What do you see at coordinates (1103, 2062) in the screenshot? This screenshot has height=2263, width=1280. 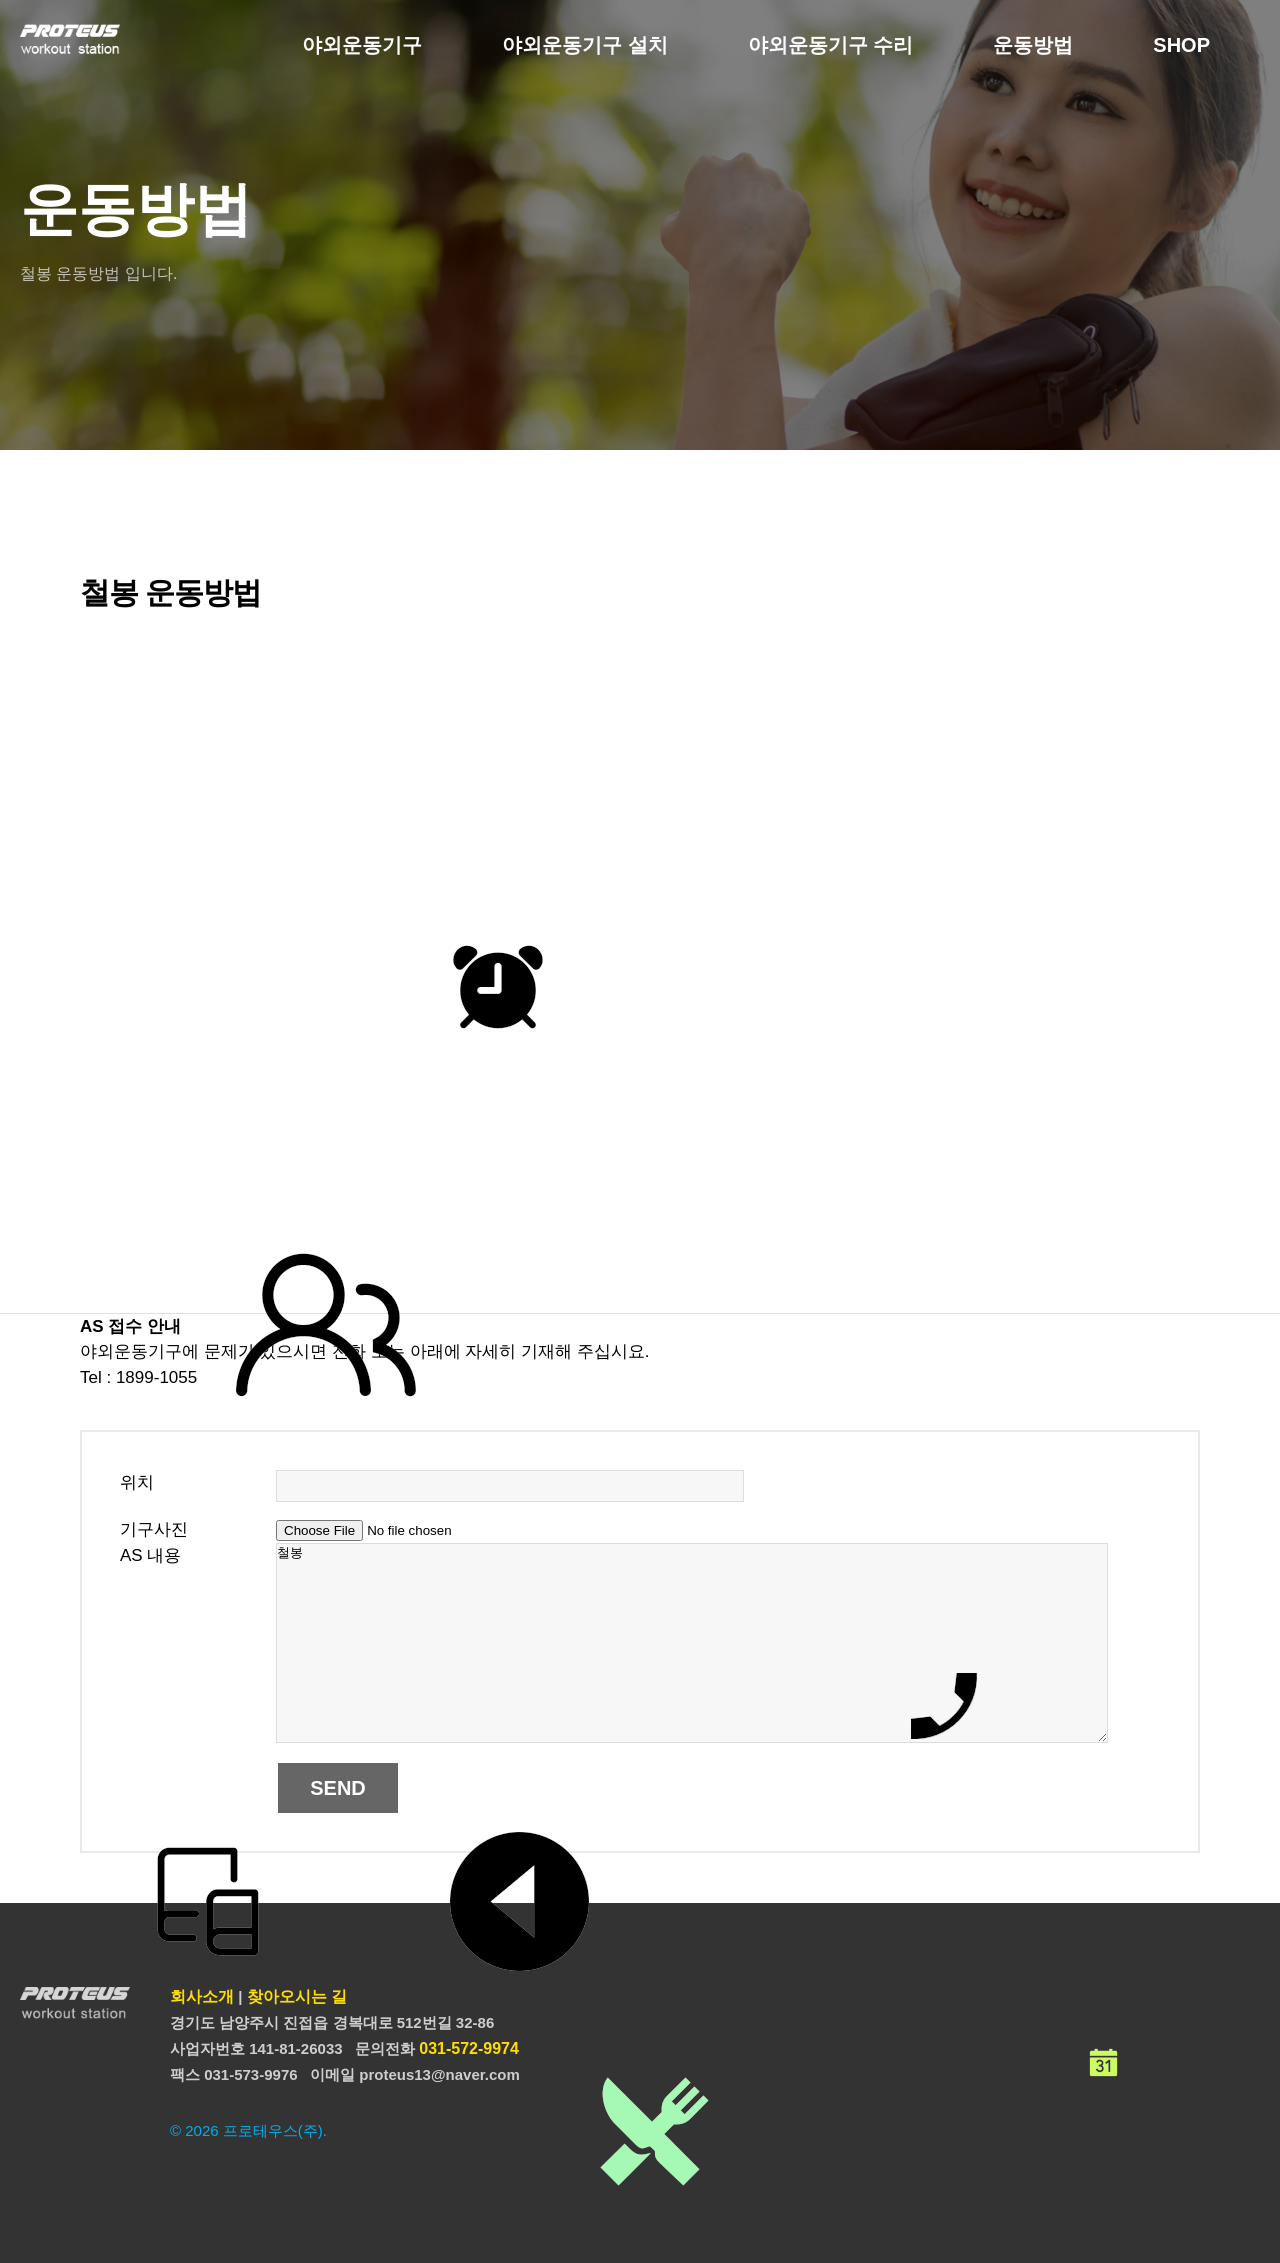 I see `view calendar or schedule` at bounding box center [1103, 2062].